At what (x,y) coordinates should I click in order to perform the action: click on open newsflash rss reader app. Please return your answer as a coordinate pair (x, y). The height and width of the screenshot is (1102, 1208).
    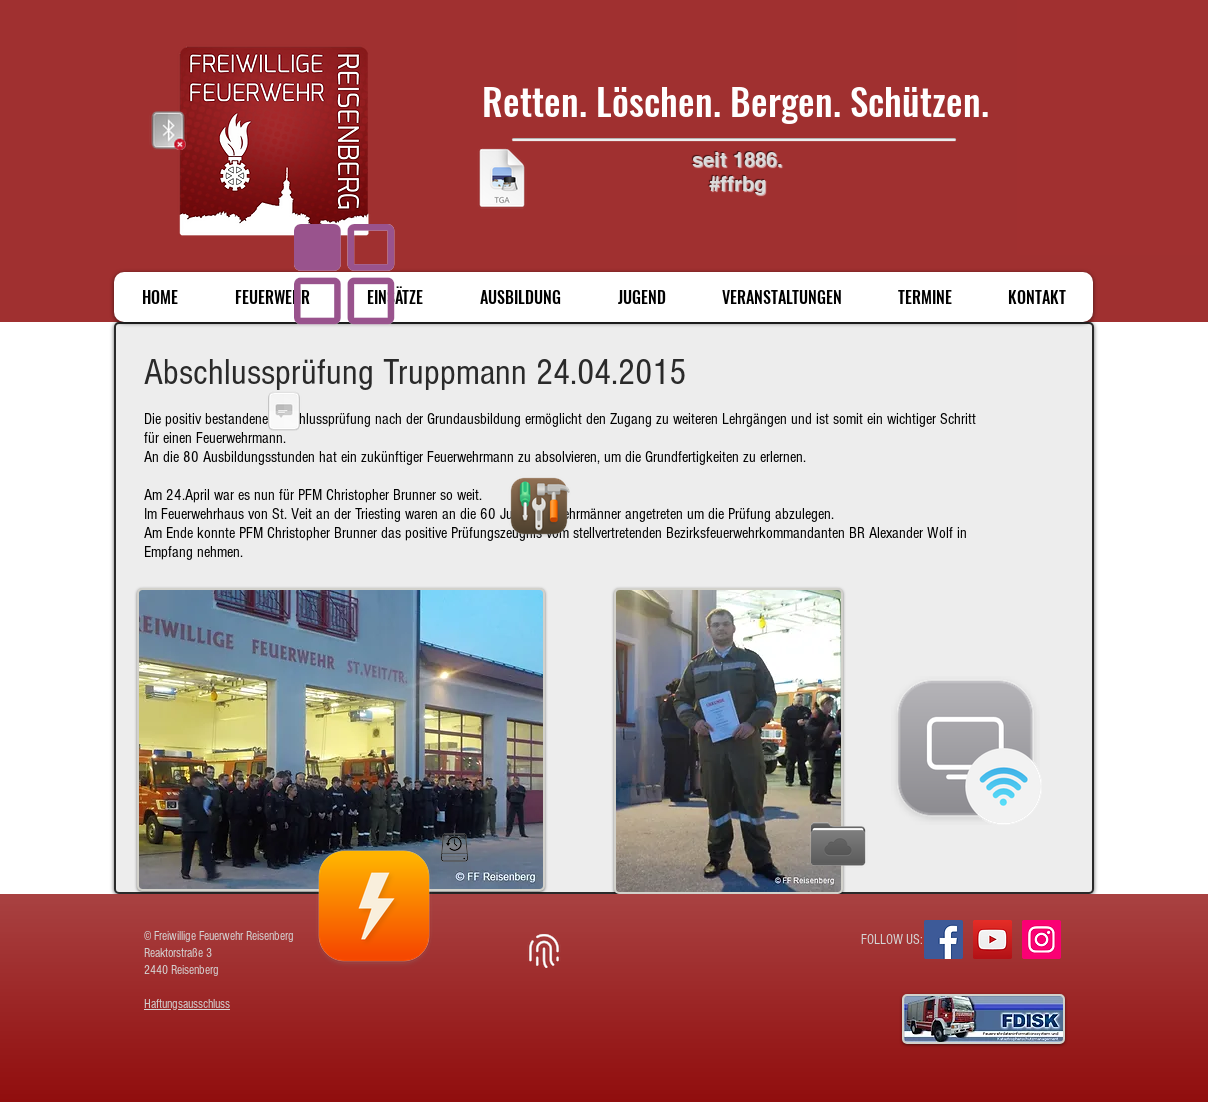
    Looking at the image, I should click on (374, 906).